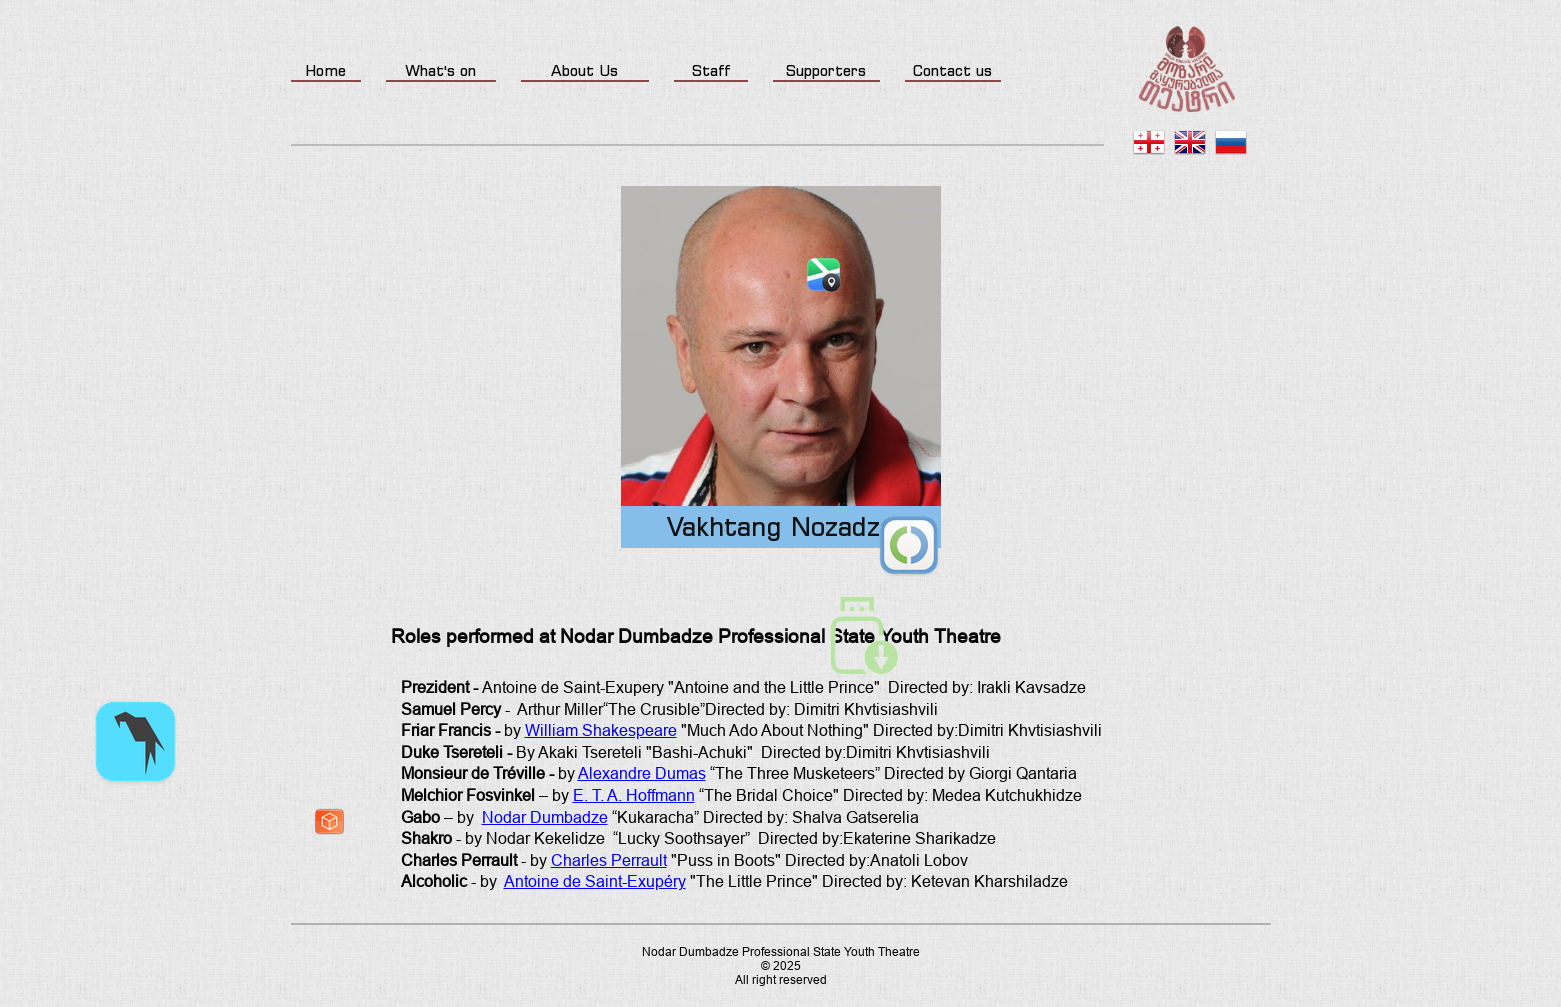 The image size is (1561, 1007). I want to click on launch the Parrot OS application, so click(135, 741).